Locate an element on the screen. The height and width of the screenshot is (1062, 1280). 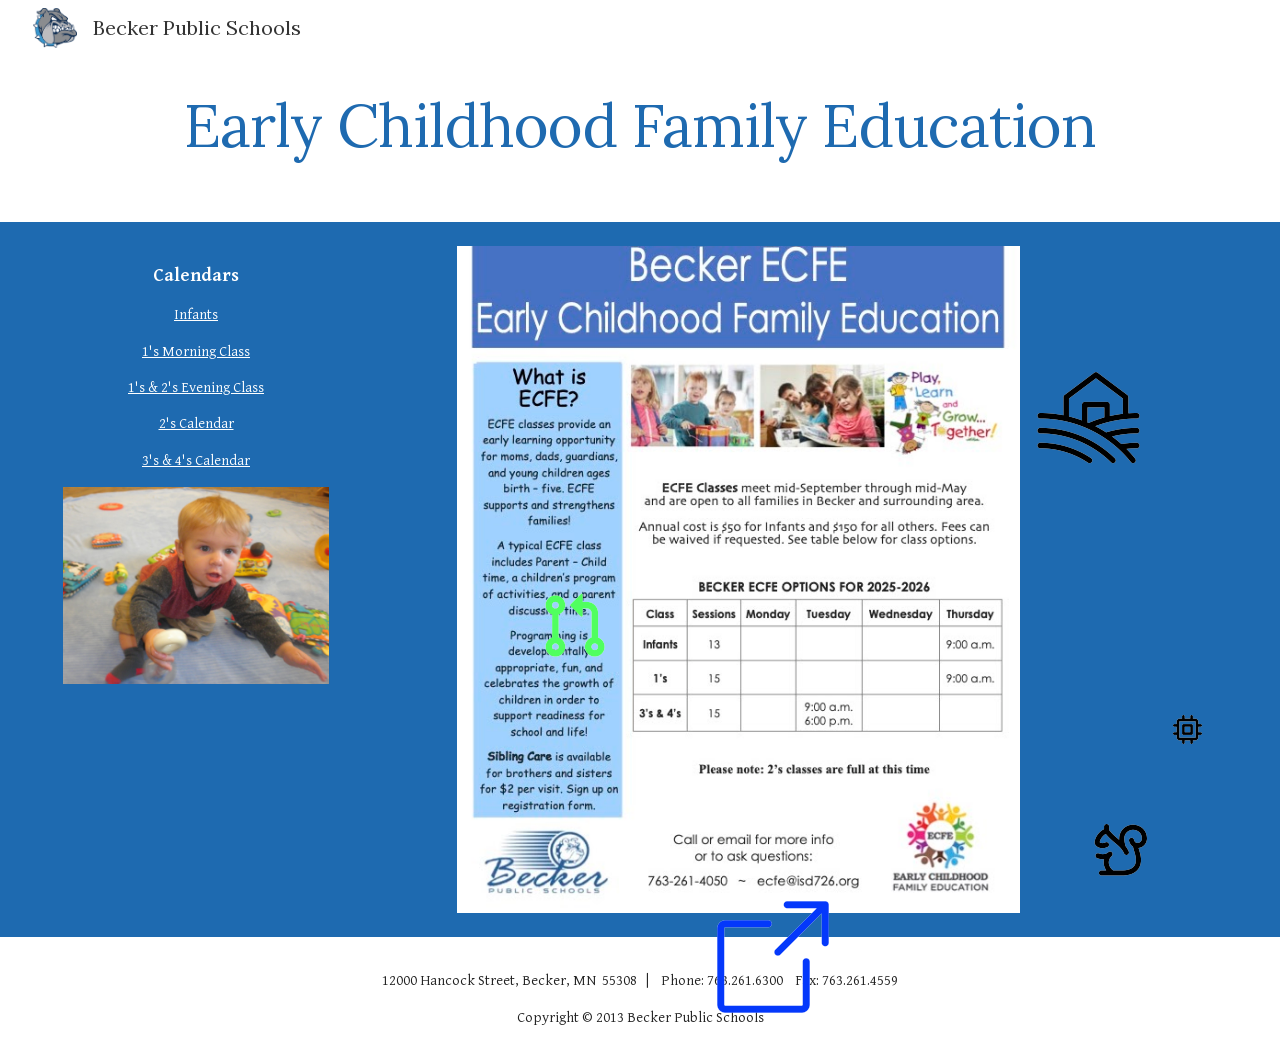
access farm or agricultural settings is located at coordinates (1088, 419).